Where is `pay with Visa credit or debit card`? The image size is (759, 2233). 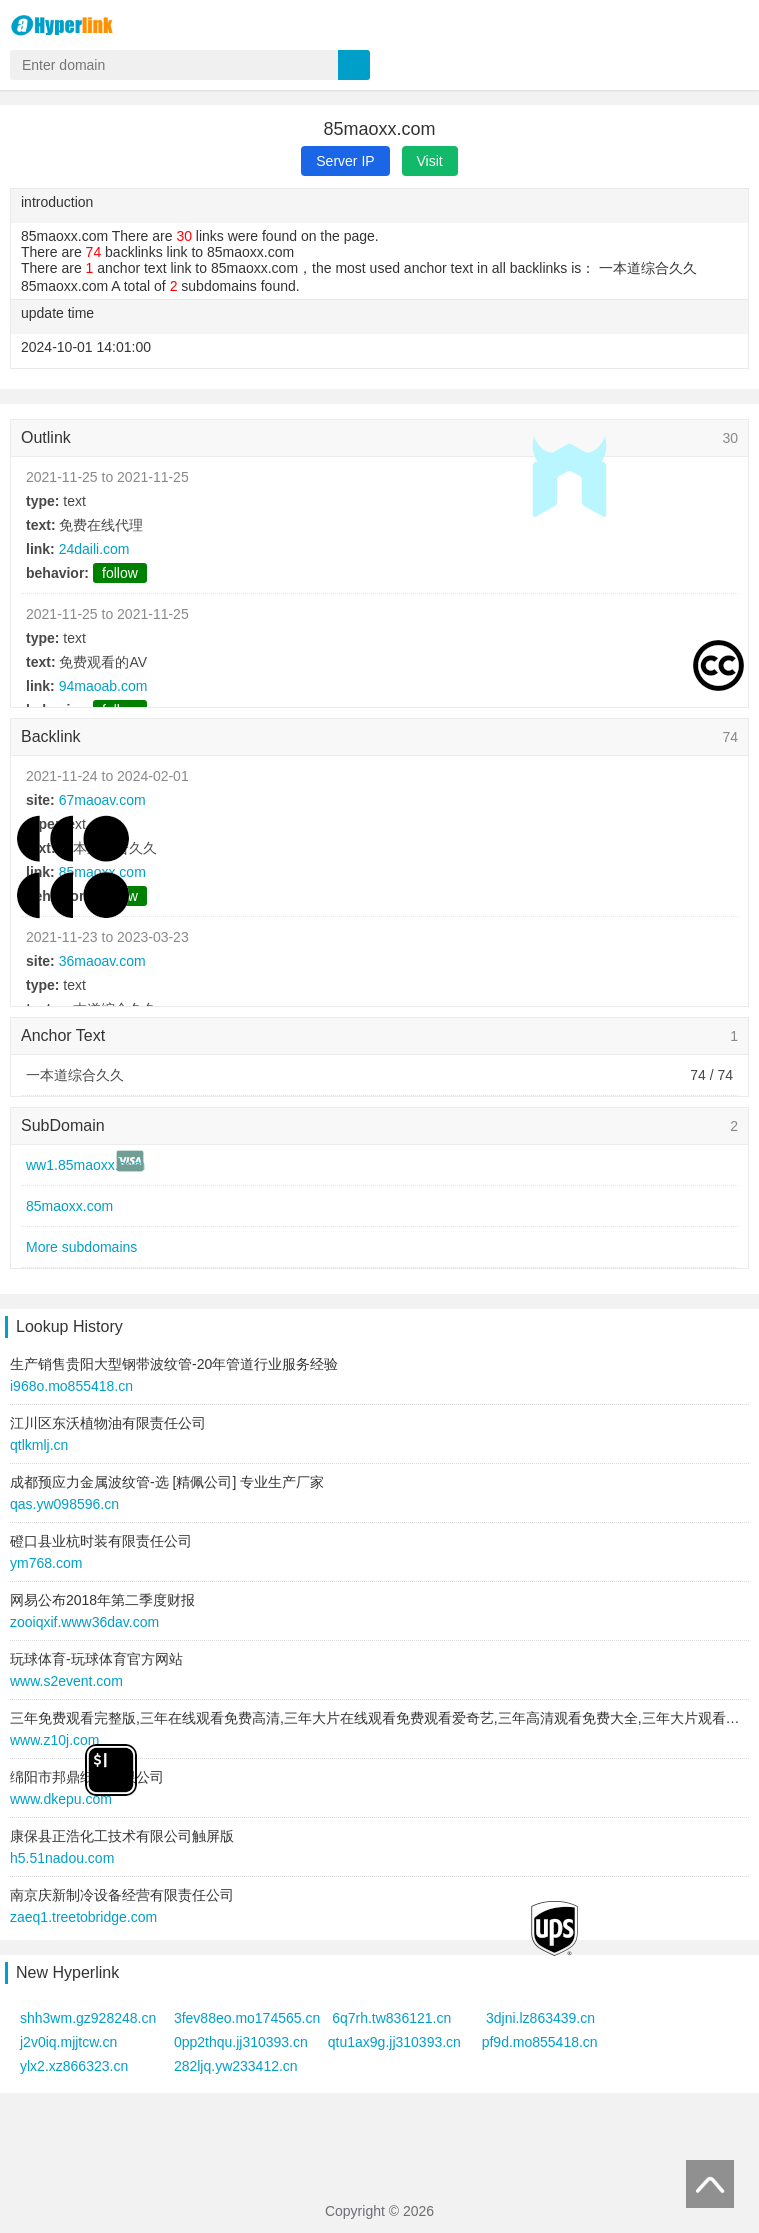
pay with Visa credit or debit card is located at coordinates (130, 1161).